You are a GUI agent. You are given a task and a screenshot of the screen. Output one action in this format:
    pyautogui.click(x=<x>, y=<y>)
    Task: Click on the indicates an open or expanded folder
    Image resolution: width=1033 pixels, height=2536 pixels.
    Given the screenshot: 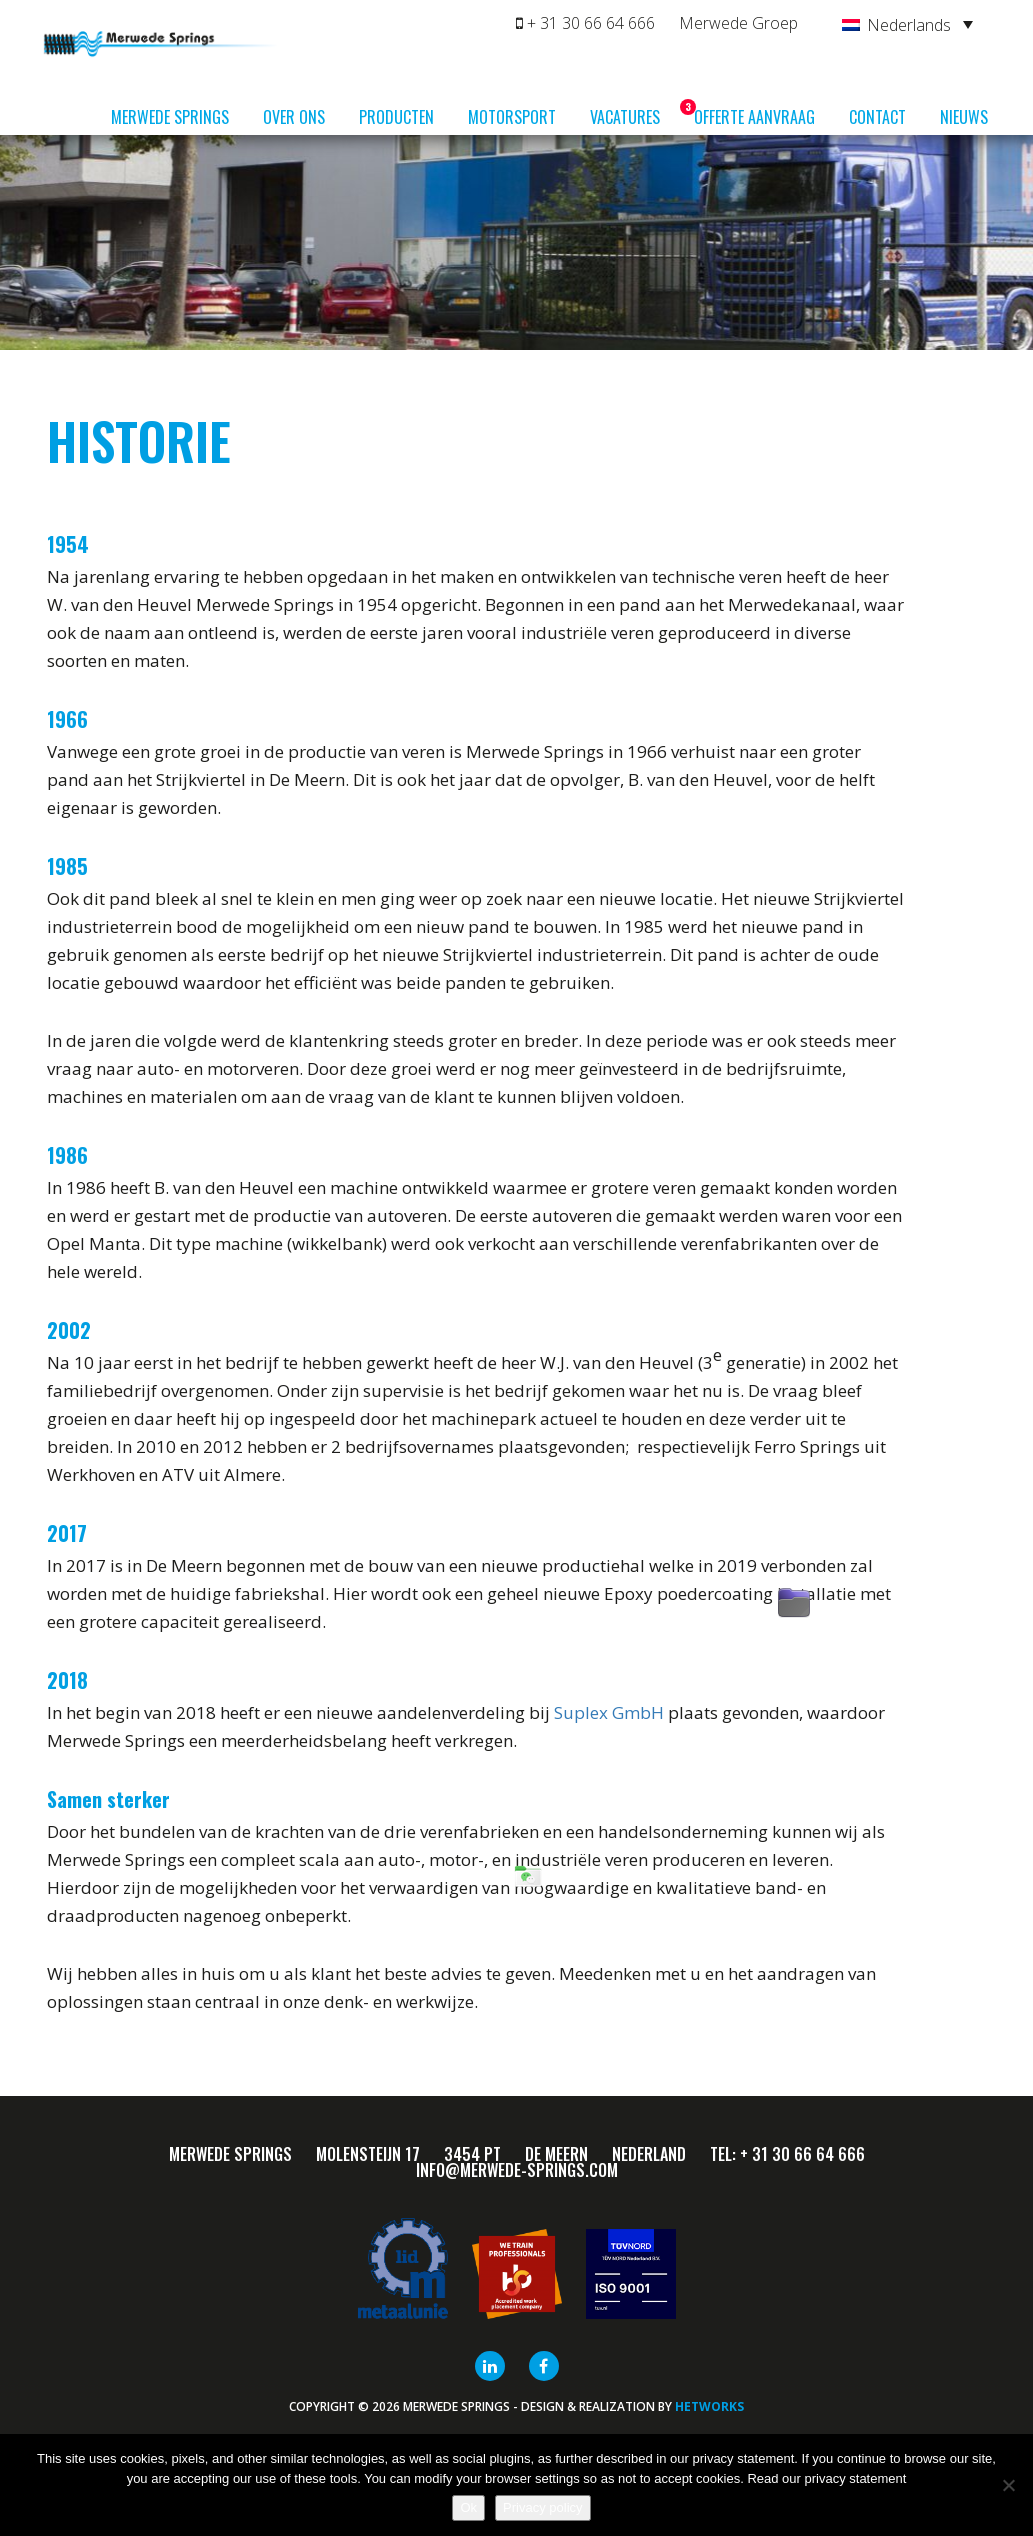 What is the action you would take?
    pyautogui.click(x=794, y=1602)
    